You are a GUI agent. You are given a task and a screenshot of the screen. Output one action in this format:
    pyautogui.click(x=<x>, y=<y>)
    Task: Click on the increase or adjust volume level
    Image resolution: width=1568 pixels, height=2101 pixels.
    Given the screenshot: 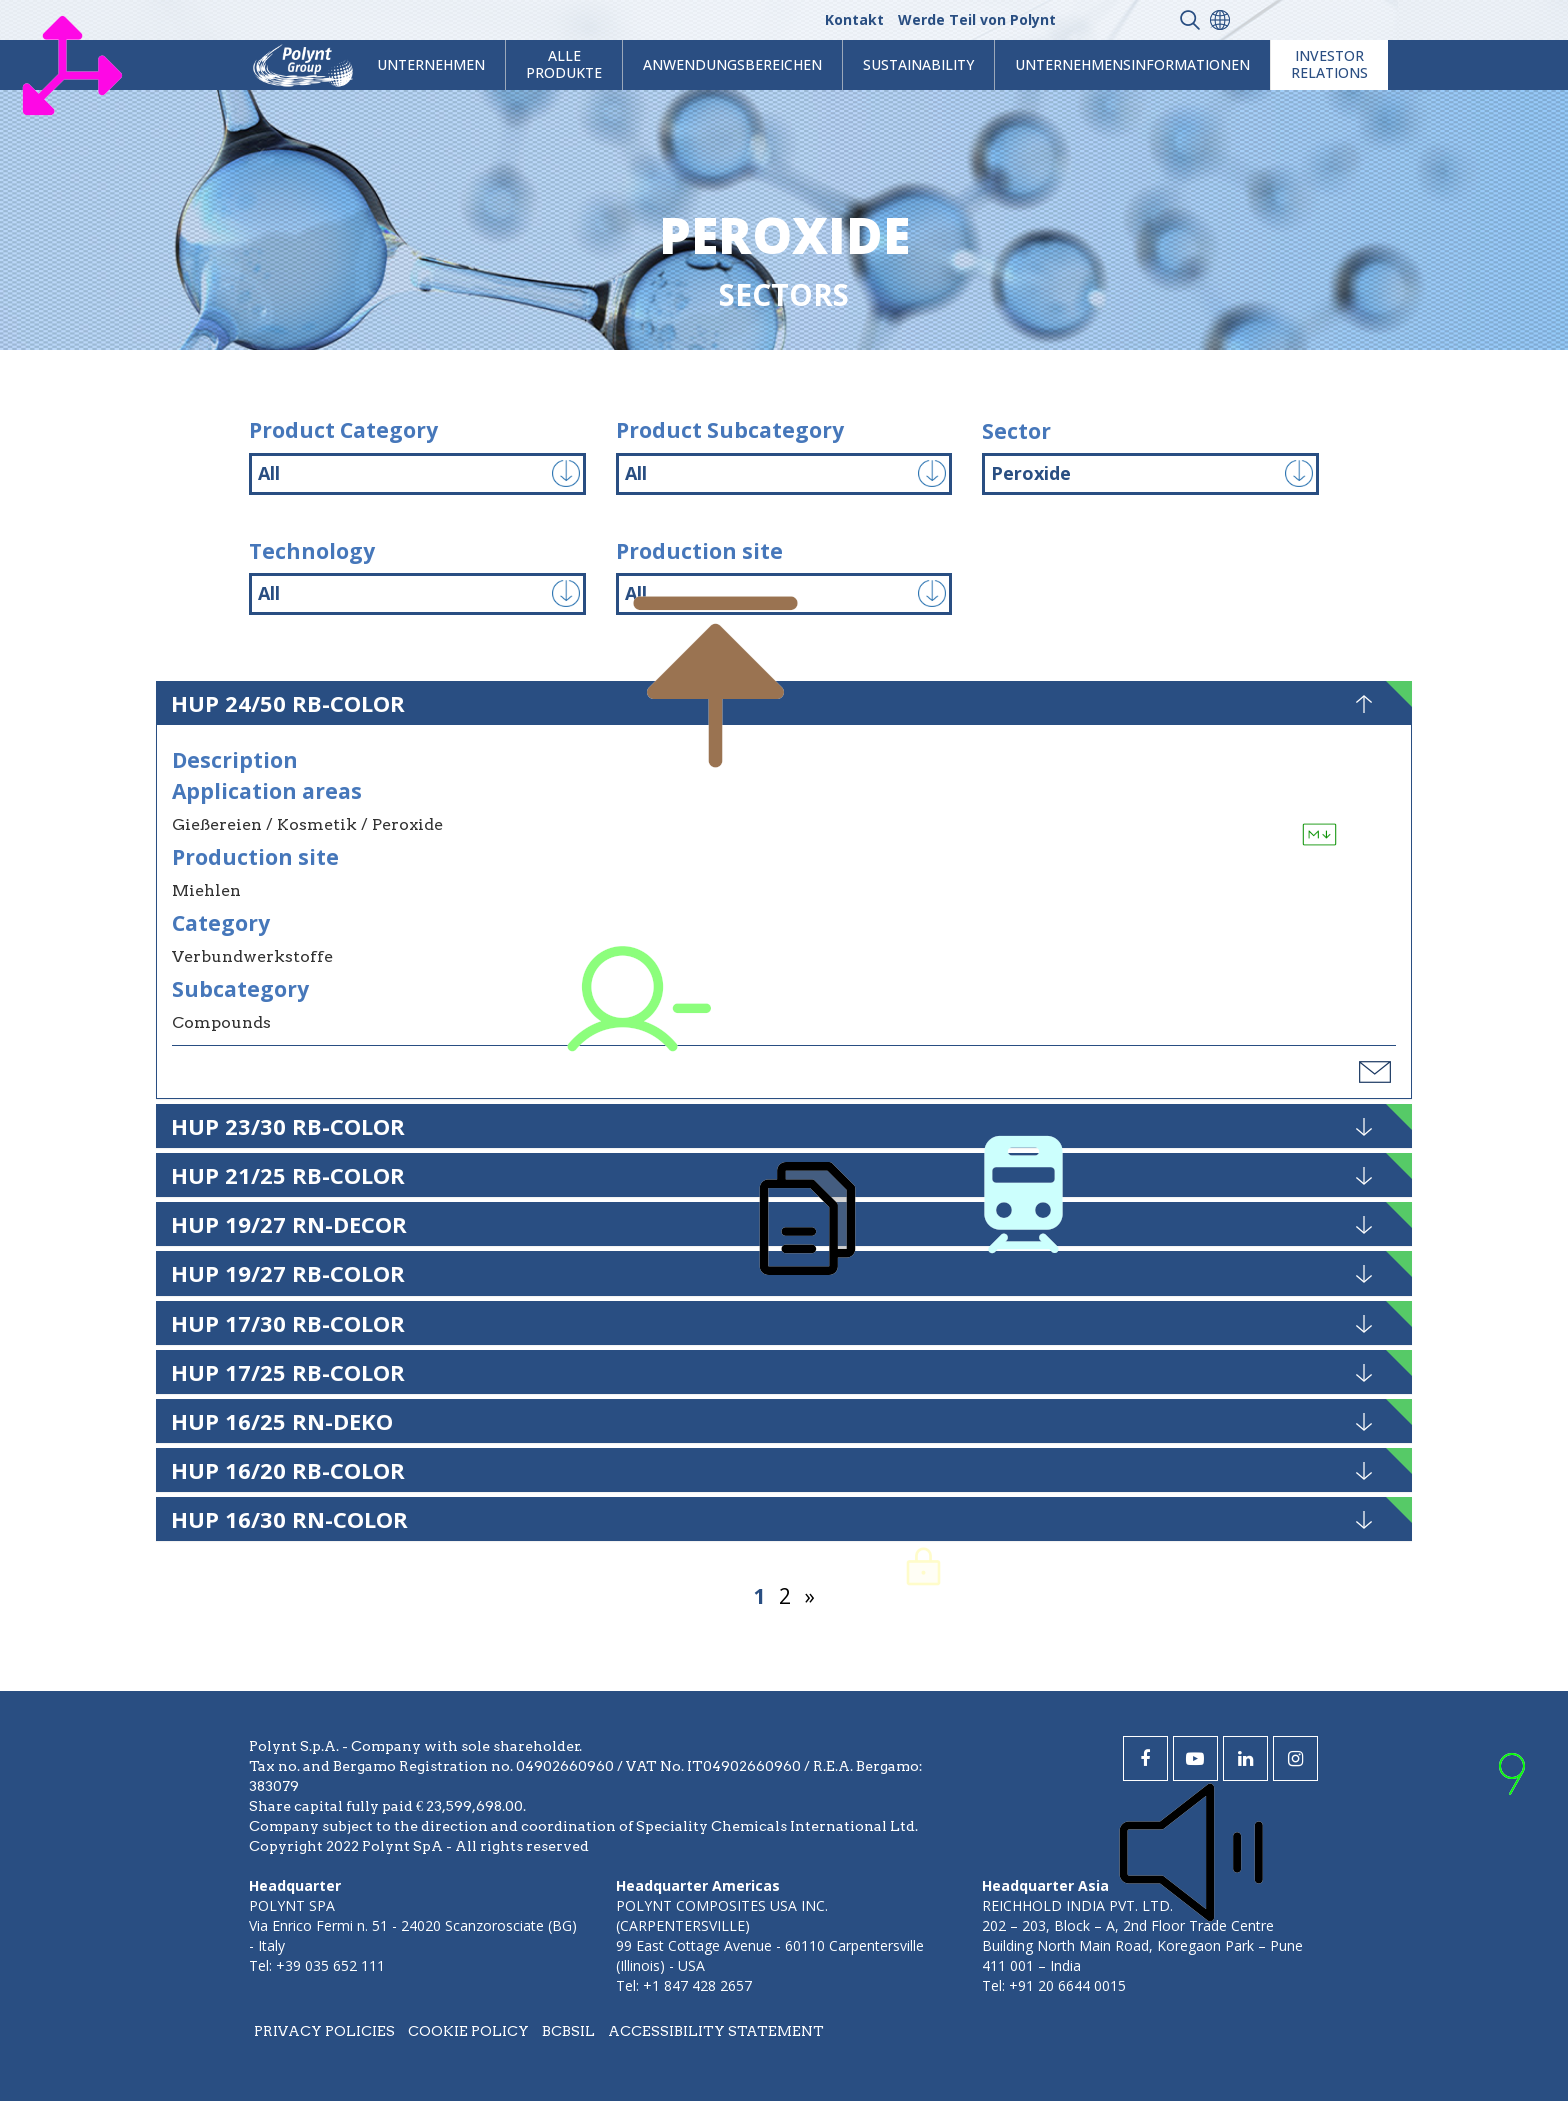 What is the action you would take?
    pyautogui.click(x=1188, y=1852)
    